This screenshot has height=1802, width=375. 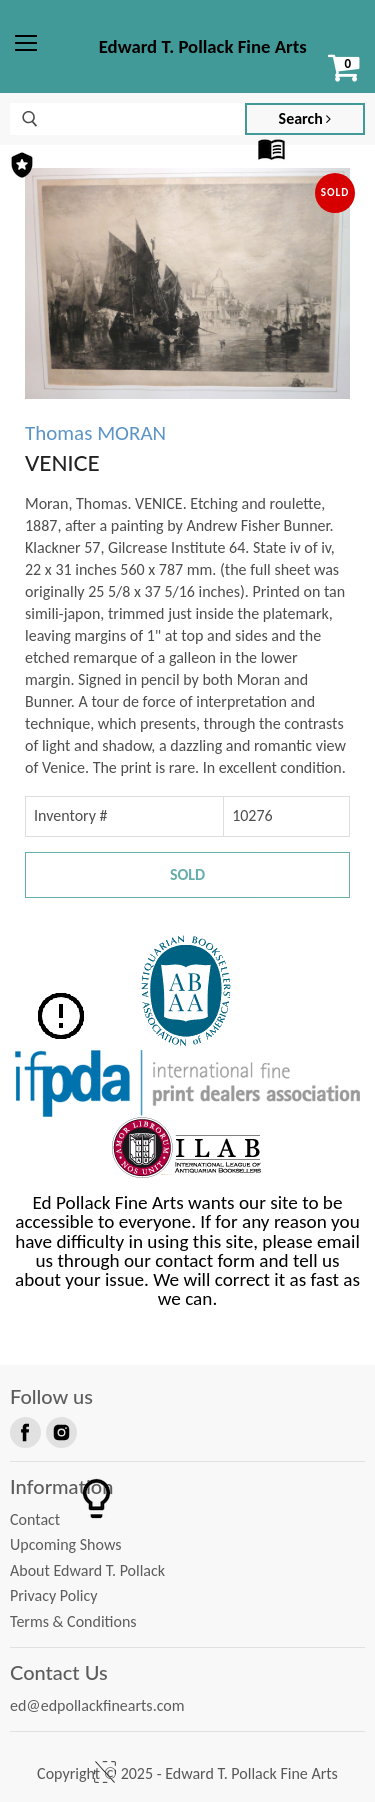 I want to click on open menu or documentation, so click(x=271, y=148).